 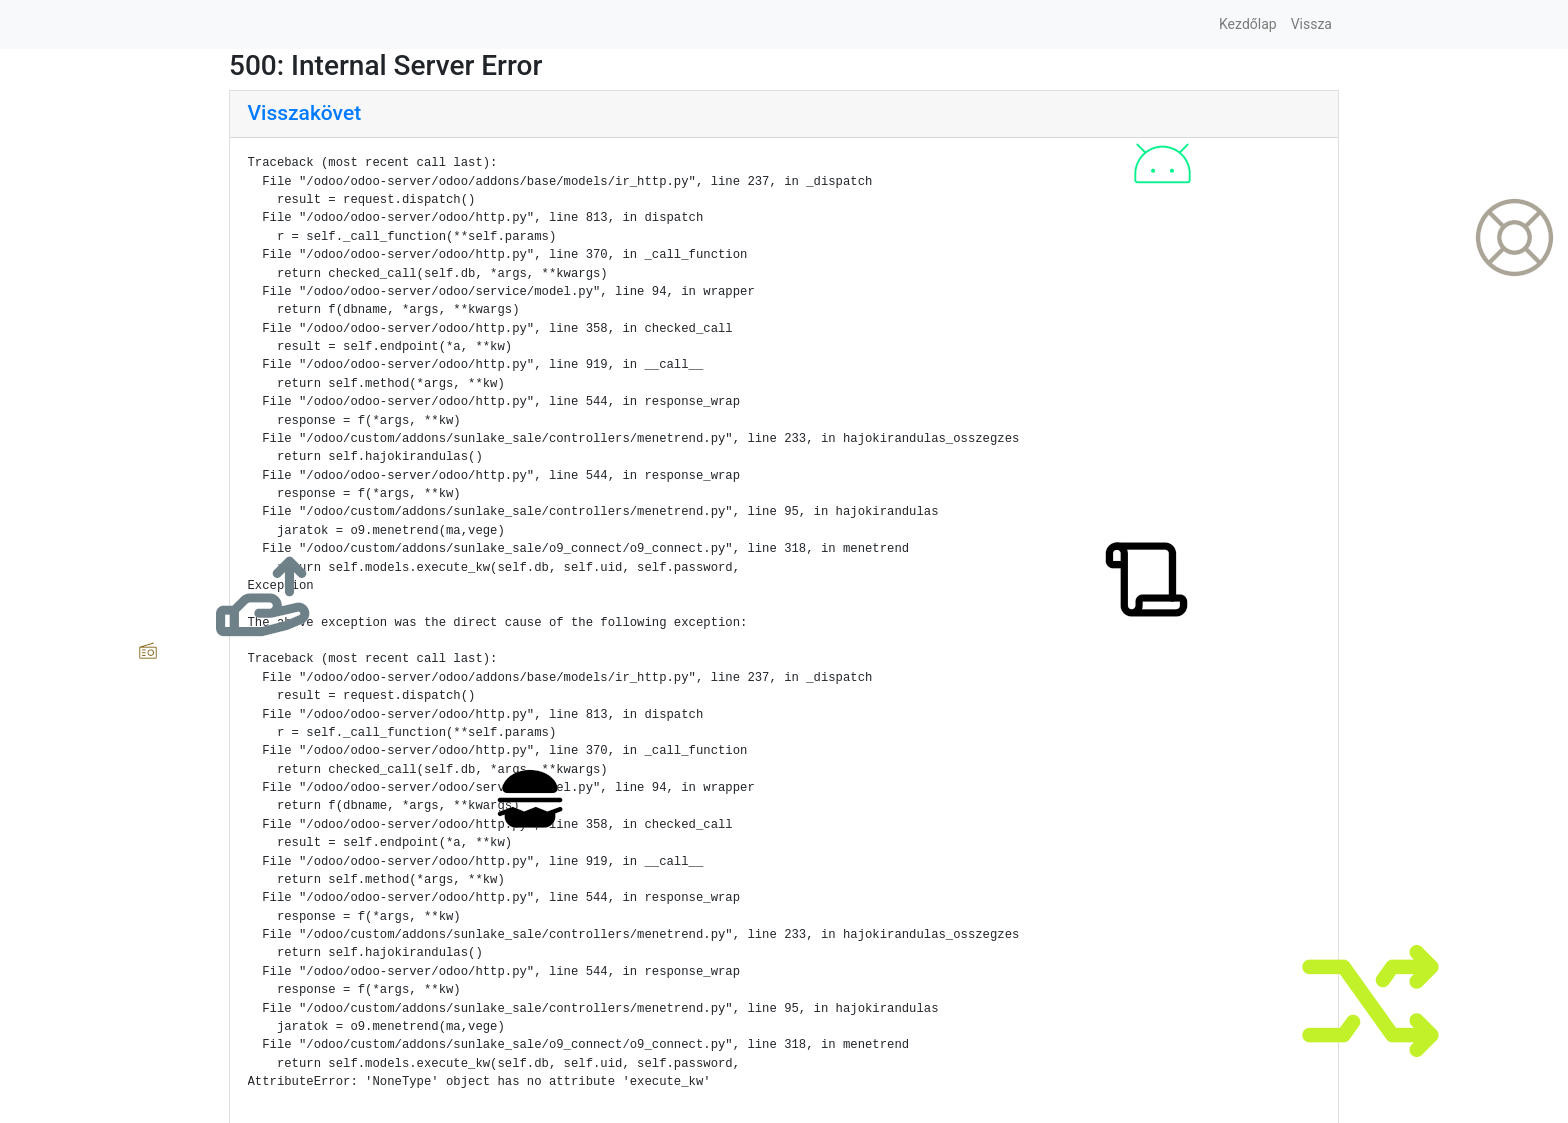 What do you see at coordinates (1162, 165) in the screenshot?
I see `android operating system logo` at bounding box center [1162, 165].